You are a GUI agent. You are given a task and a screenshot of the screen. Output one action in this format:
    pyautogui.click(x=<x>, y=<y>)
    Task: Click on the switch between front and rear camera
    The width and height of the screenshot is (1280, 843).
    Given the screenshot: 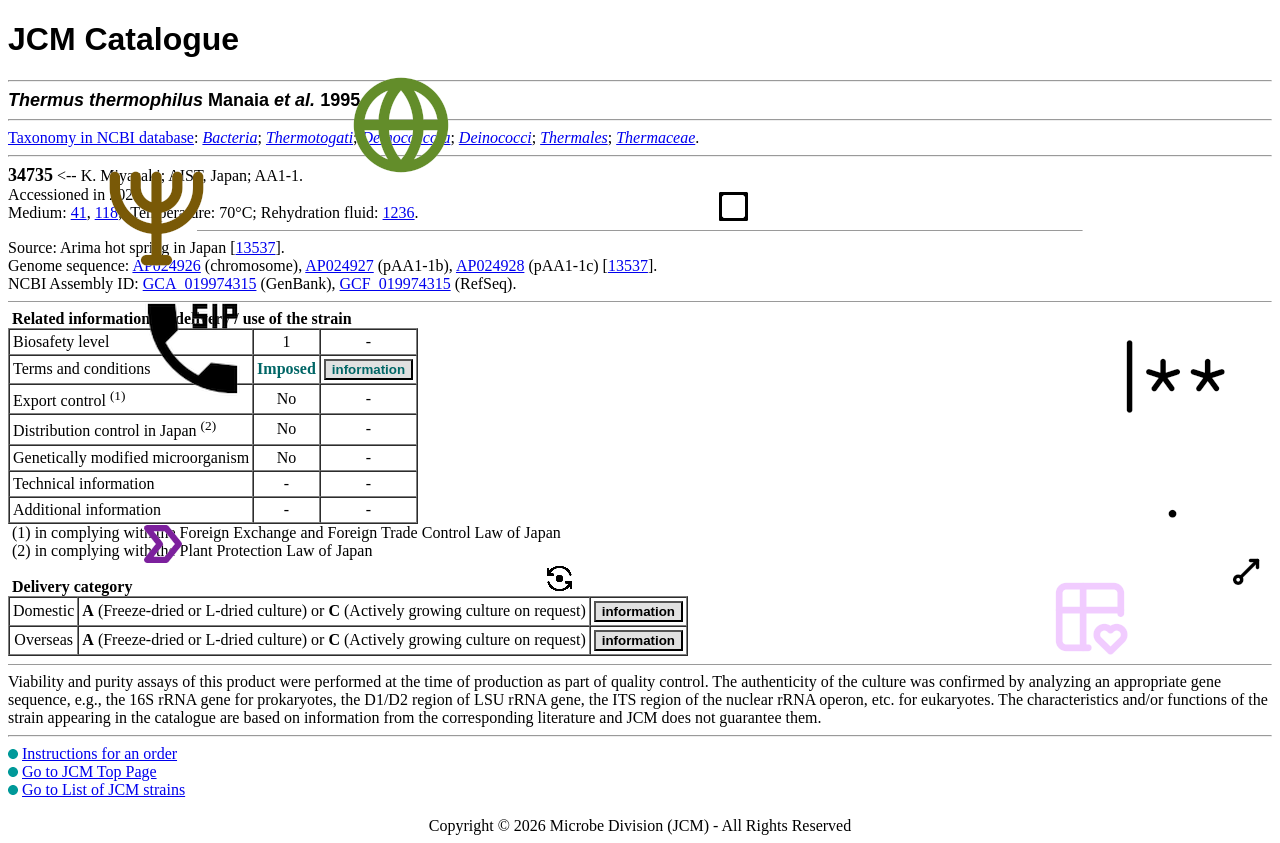 What is the action you would take?
    pyautogui.click(x=559, y=578)
    